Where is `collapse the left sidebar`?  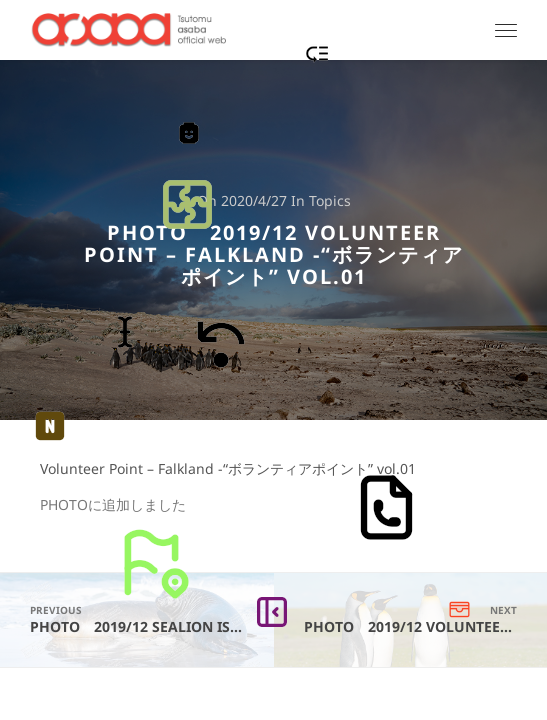
collapse the left sidebar is located at coordinates (272, 612).